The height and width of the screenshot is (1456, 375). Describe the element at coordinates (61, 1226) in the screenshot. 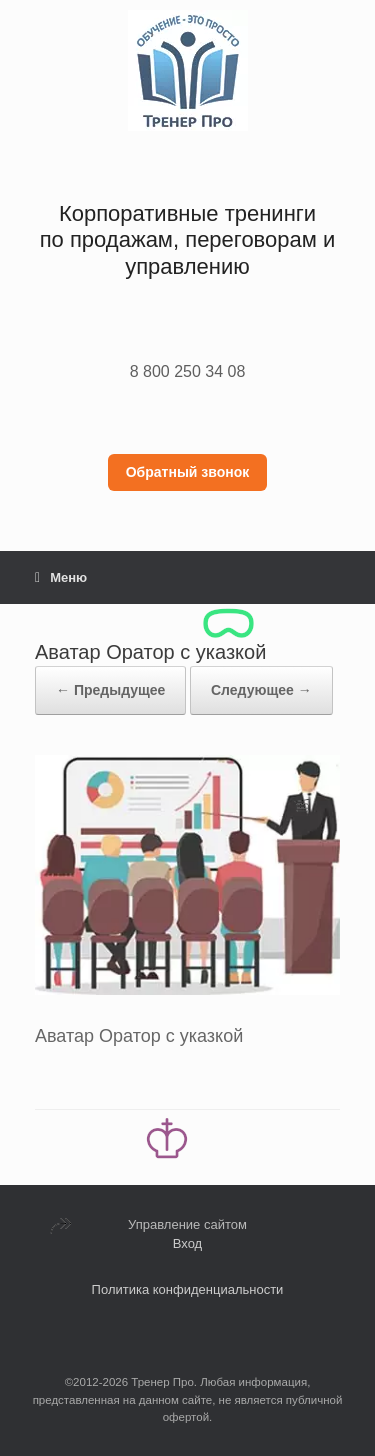

I see `forward or share content multiple times` at that location.